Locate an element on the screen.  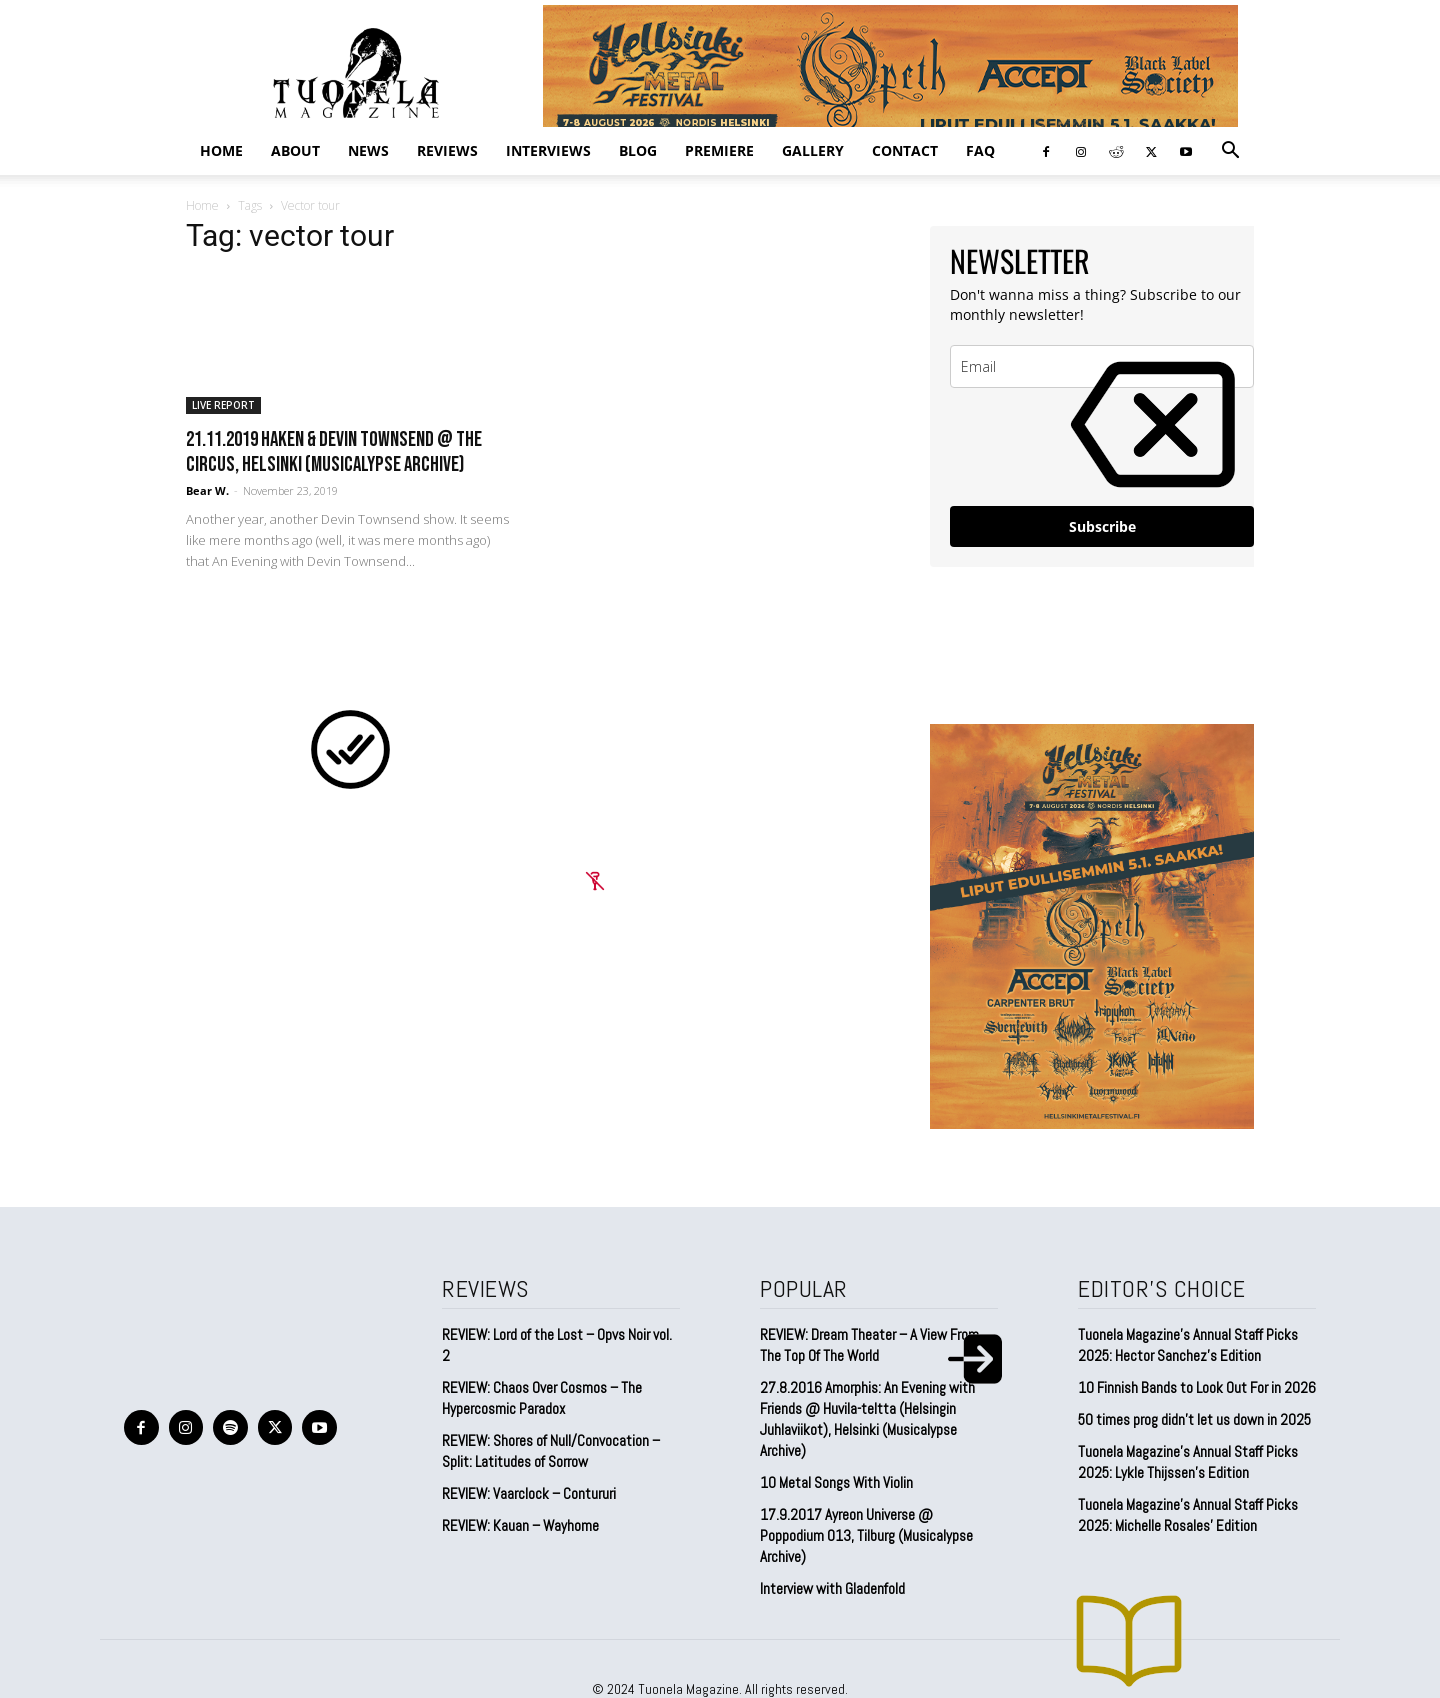
open reading list or library is located at coordinates (1129, 1641).